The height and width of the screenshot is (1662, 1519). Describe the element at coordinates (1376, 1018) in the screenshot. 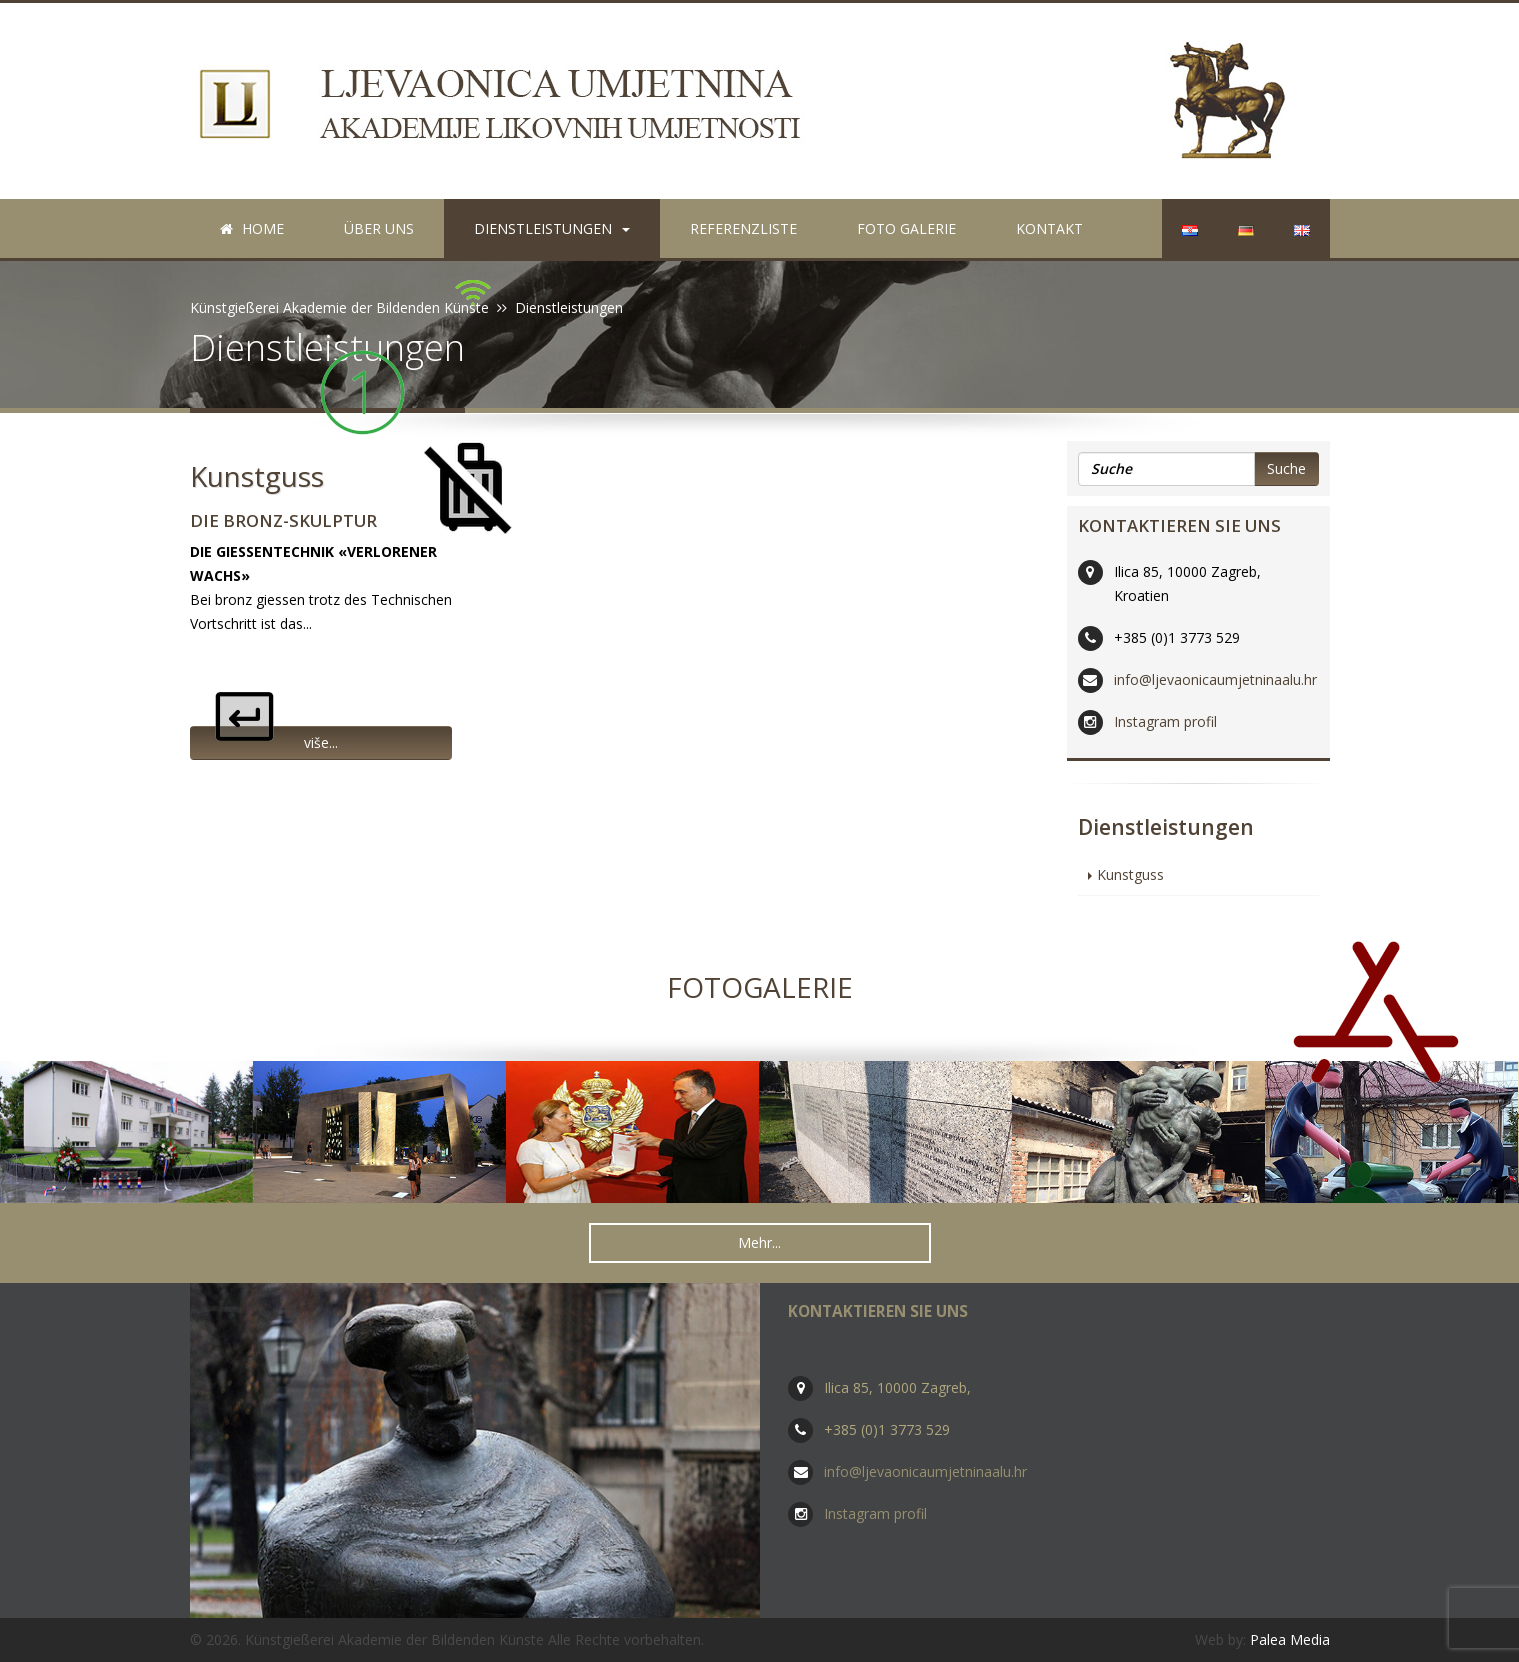

I see `open the app store` at that location.